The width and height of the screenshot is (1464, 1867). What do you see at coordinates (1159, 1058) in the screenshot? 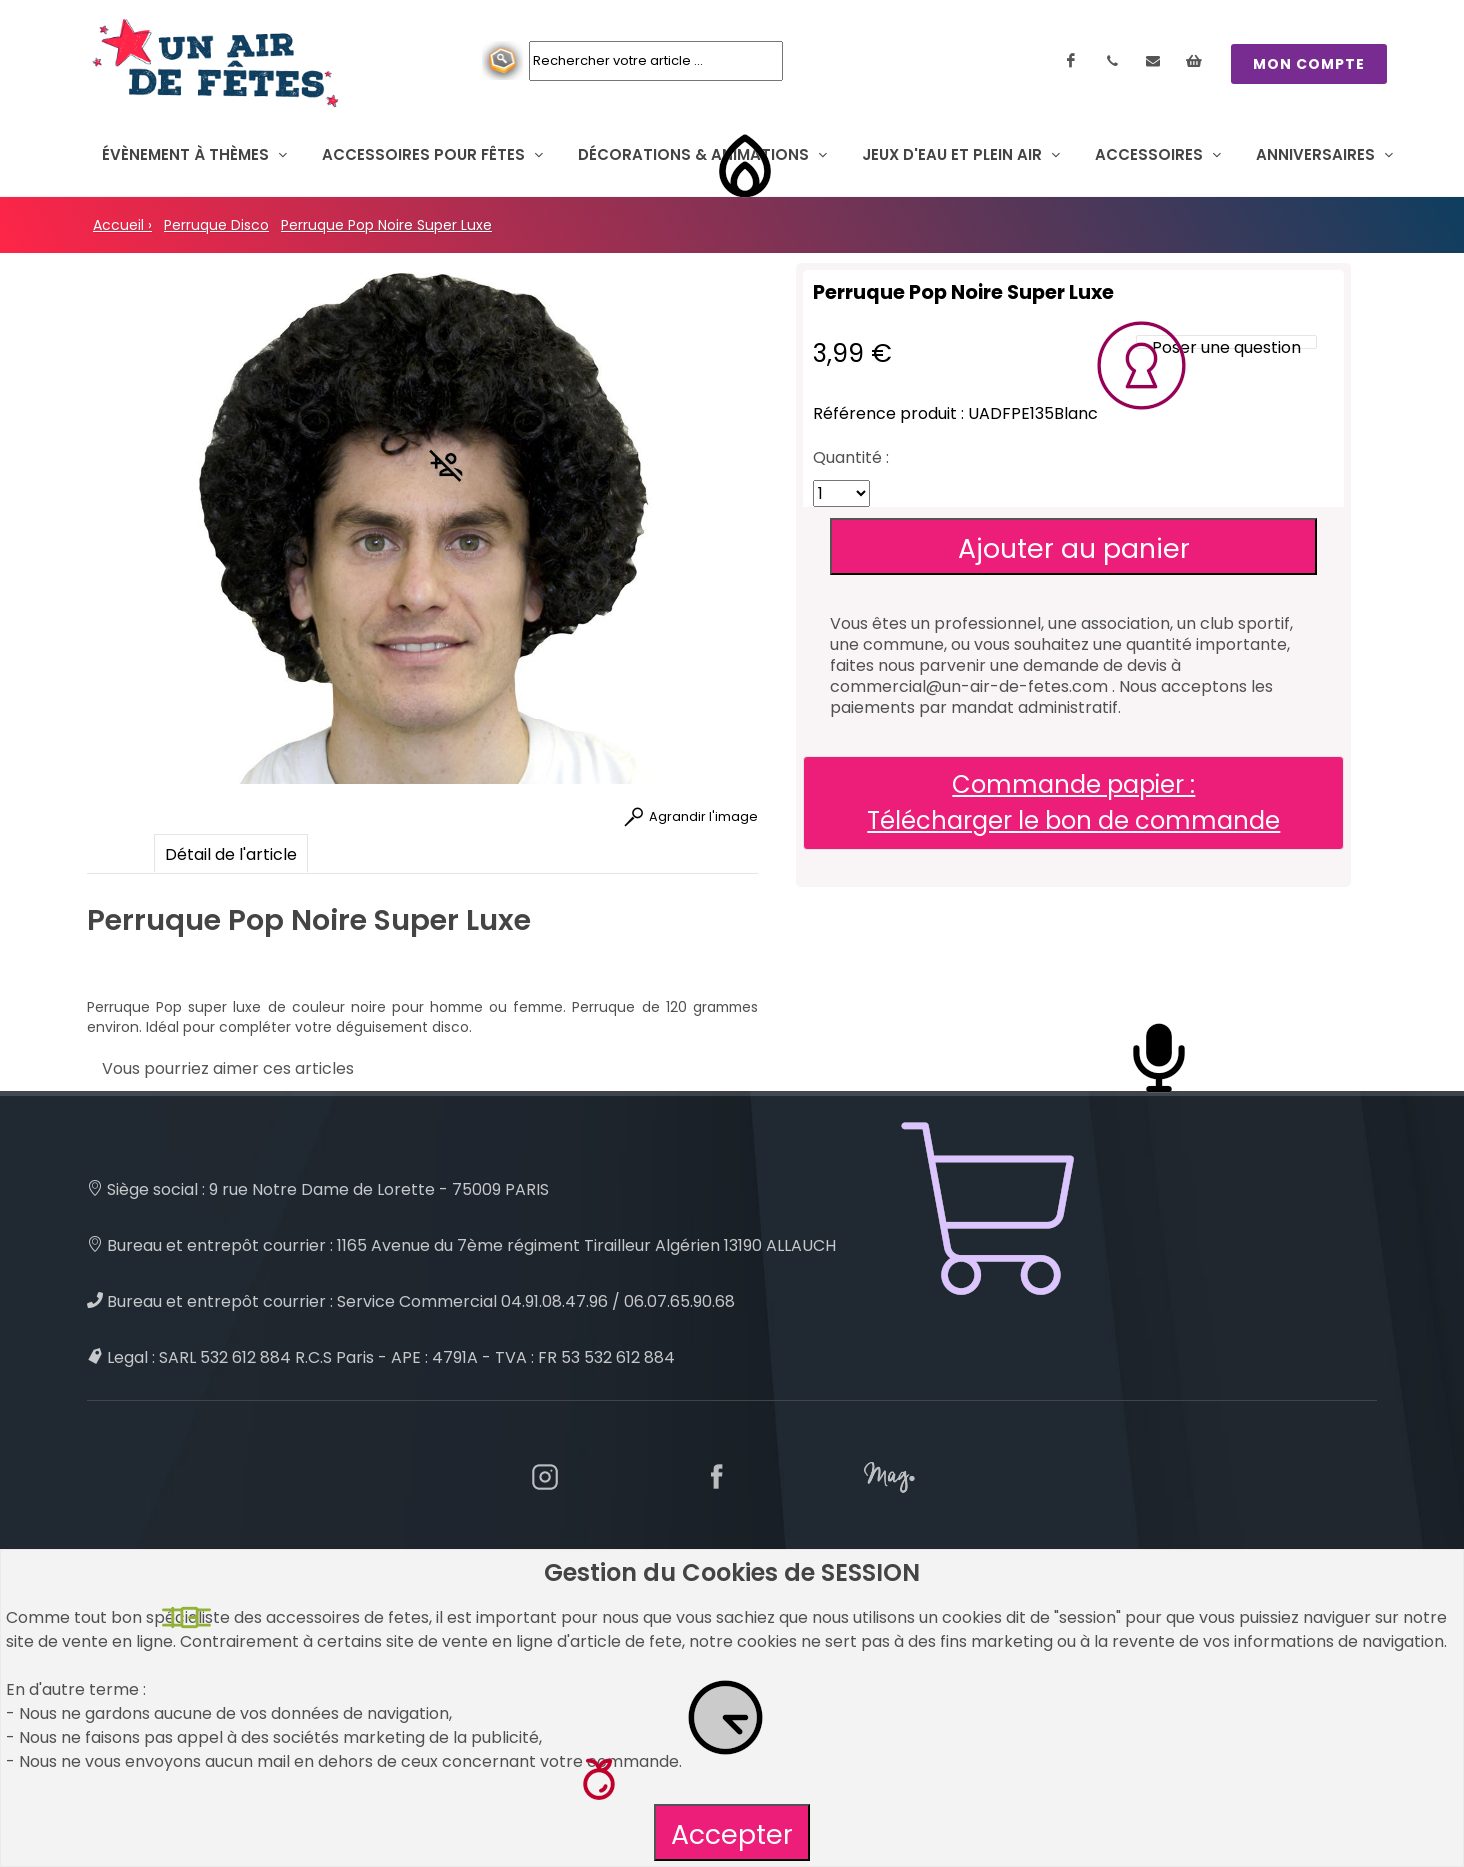
I see `tap to start voice recording` at bounding box center [1159, 1058].